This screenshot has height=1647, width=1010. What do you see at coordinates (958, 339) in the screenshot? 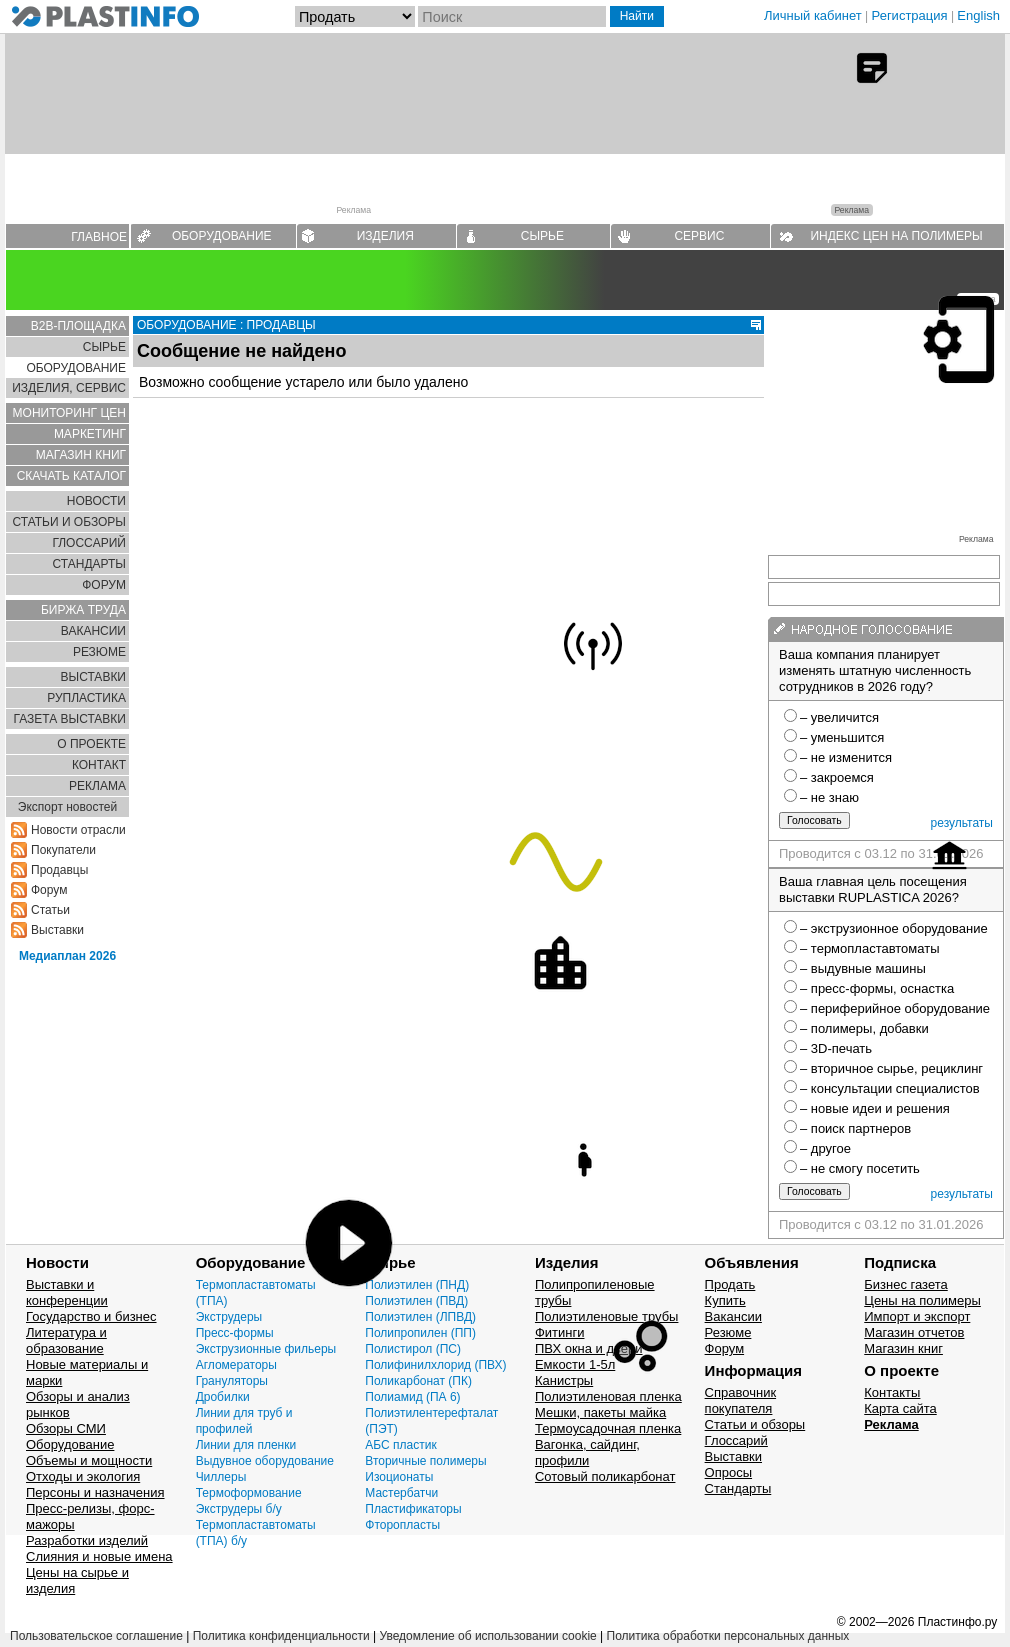
I see `configure device connection settings` at bounding box center [958, 339].